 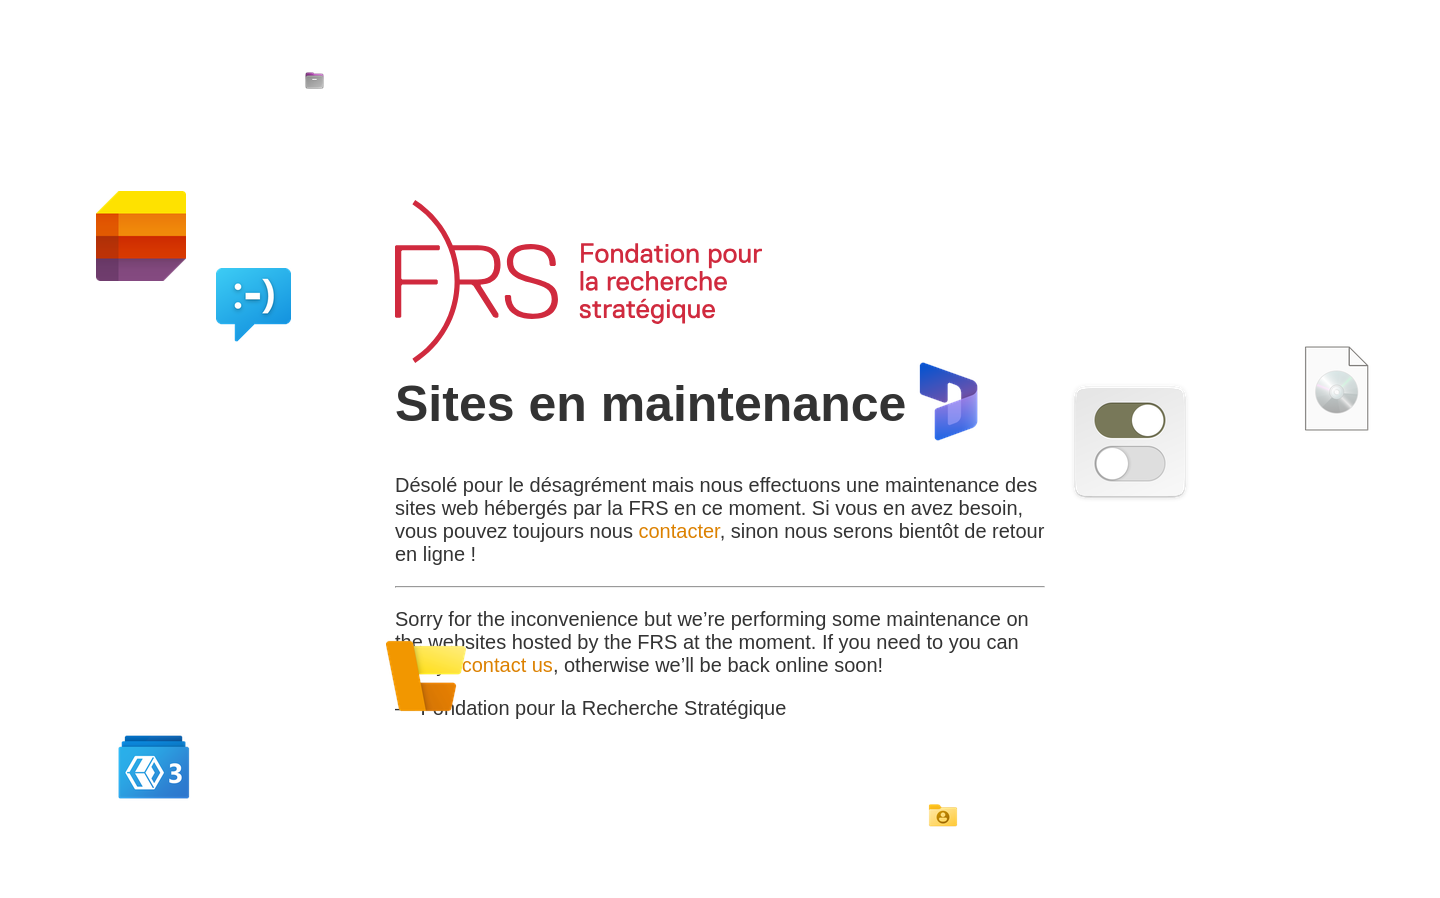 I want to click on open the file manager application, so click(x=314, y=80).